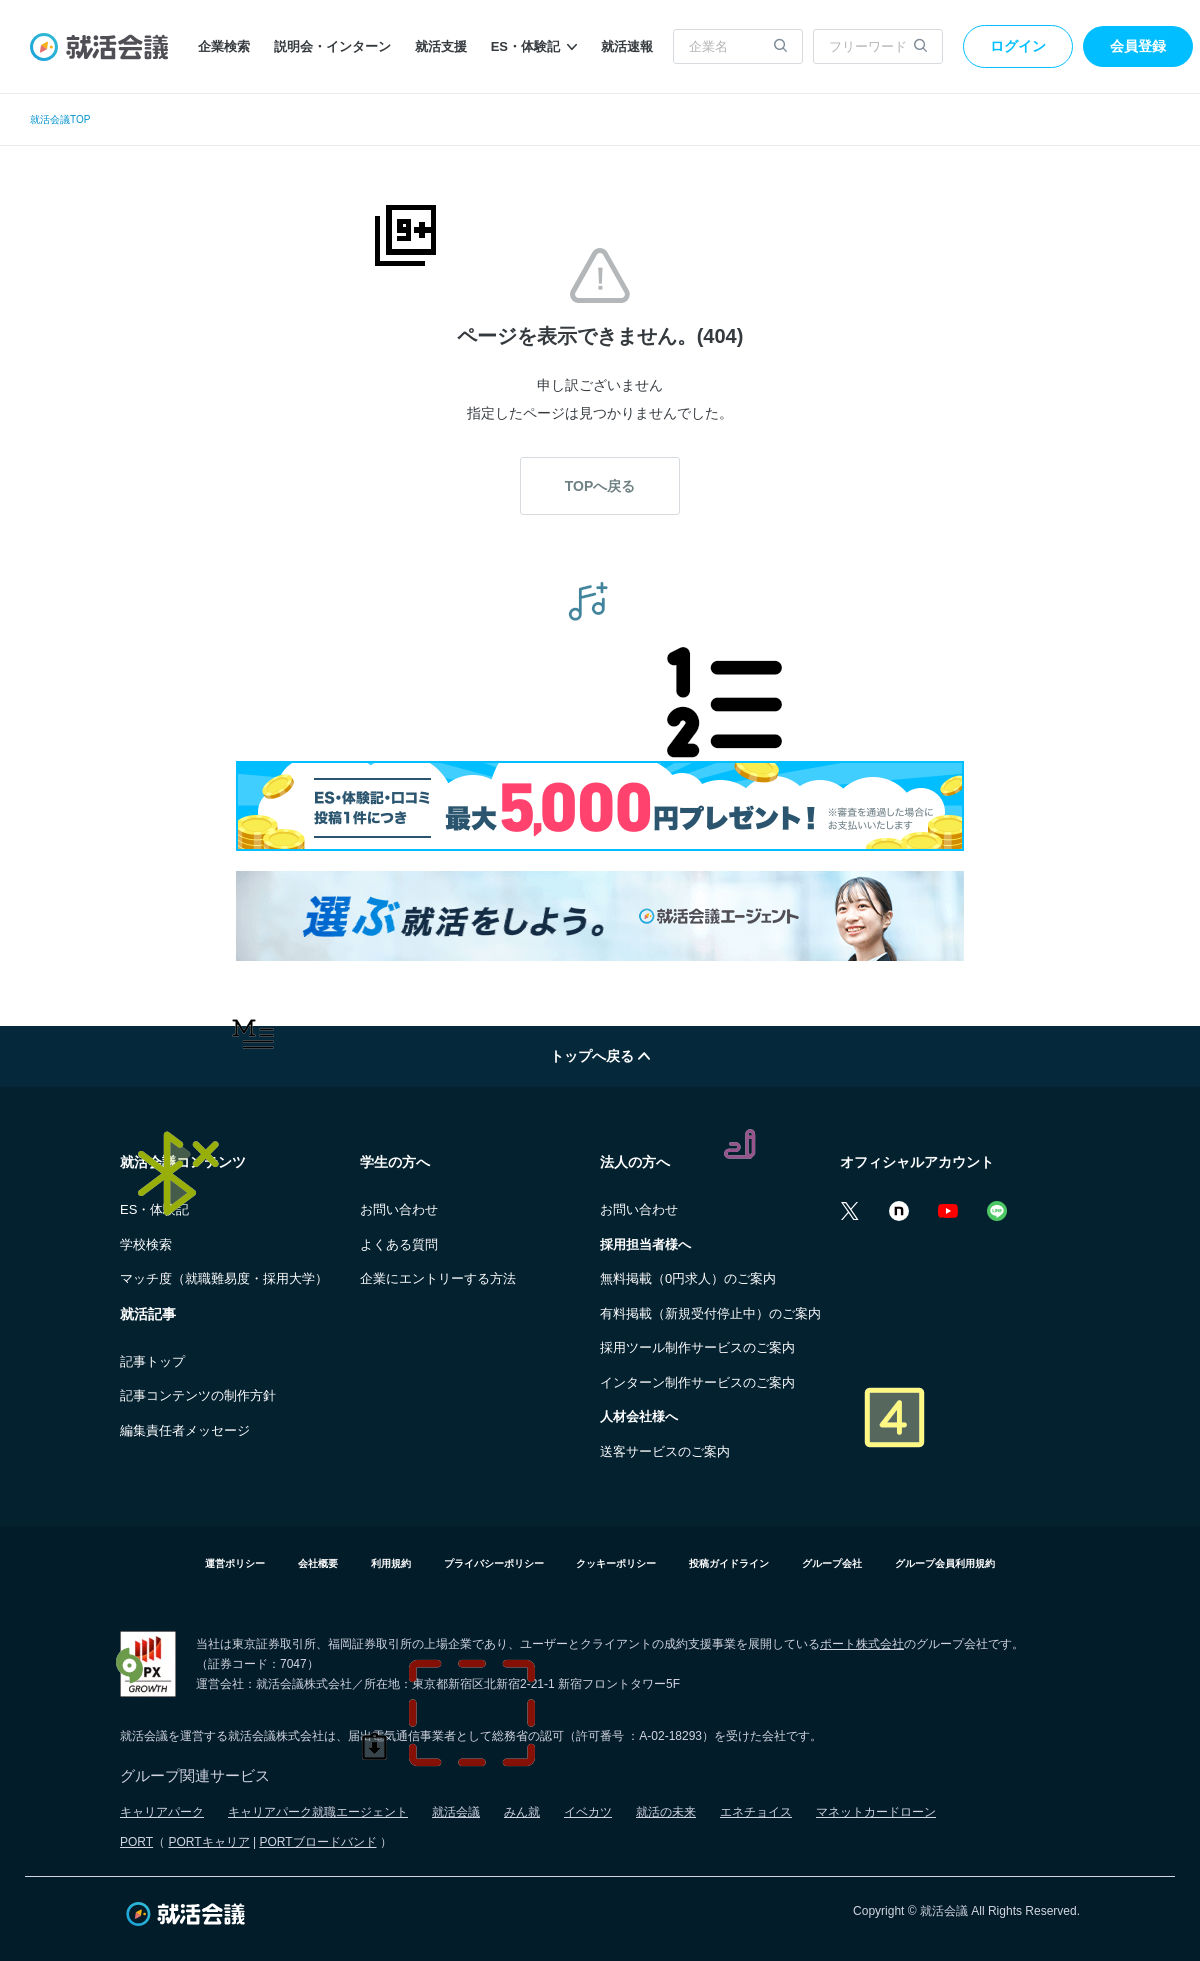  I want to click on download or receive an assignment, so click(374, 1747).